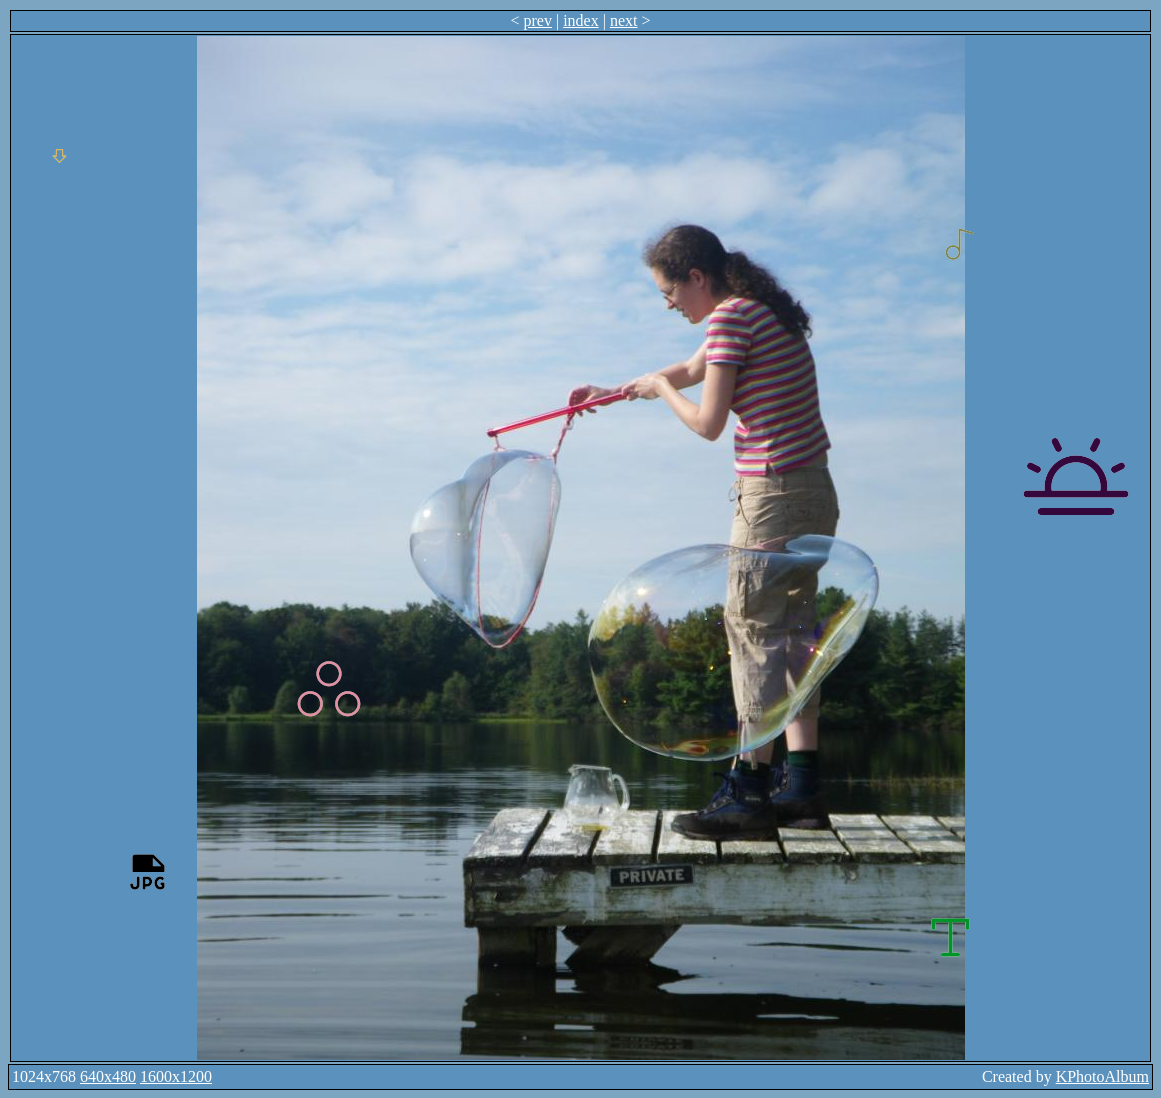  Describe the element at coordinates (1076, 480) in the screenshot. I see `toggle sunrise or sunset display mode` at that location.